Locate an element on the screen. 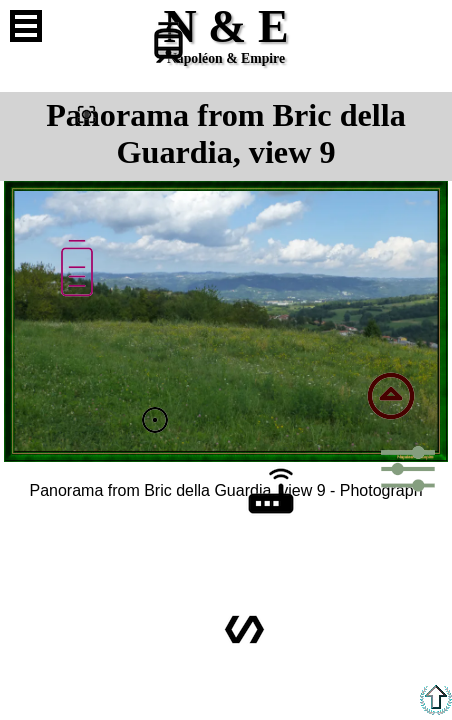 Image resolution: width=452 pixels, height=720 pixels. polymer project logo is located at coordinates (244, 629).